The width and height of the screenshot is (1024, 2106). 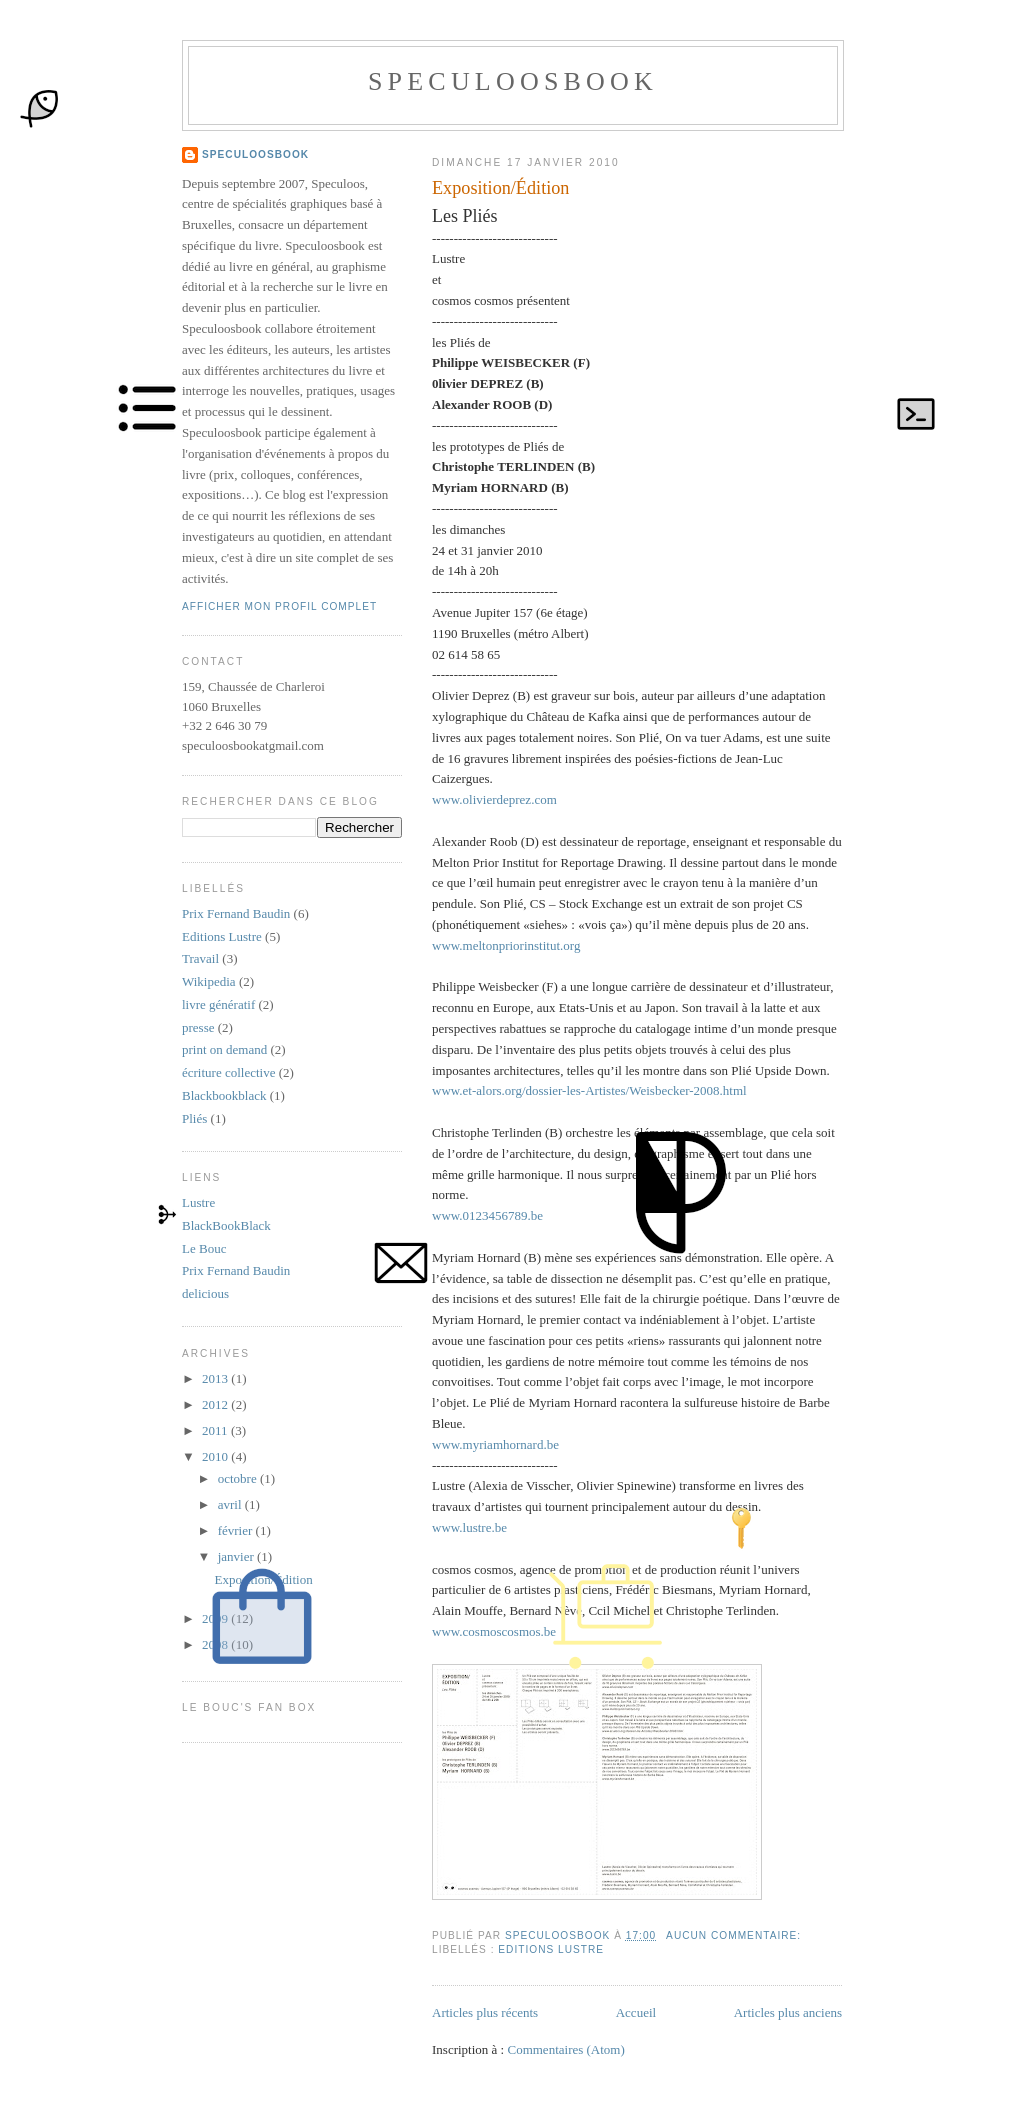 What do you see at coordinates (916, 414) in the screenshot?
I see `open terminal or command line interface` at bounding box center [916, 414].